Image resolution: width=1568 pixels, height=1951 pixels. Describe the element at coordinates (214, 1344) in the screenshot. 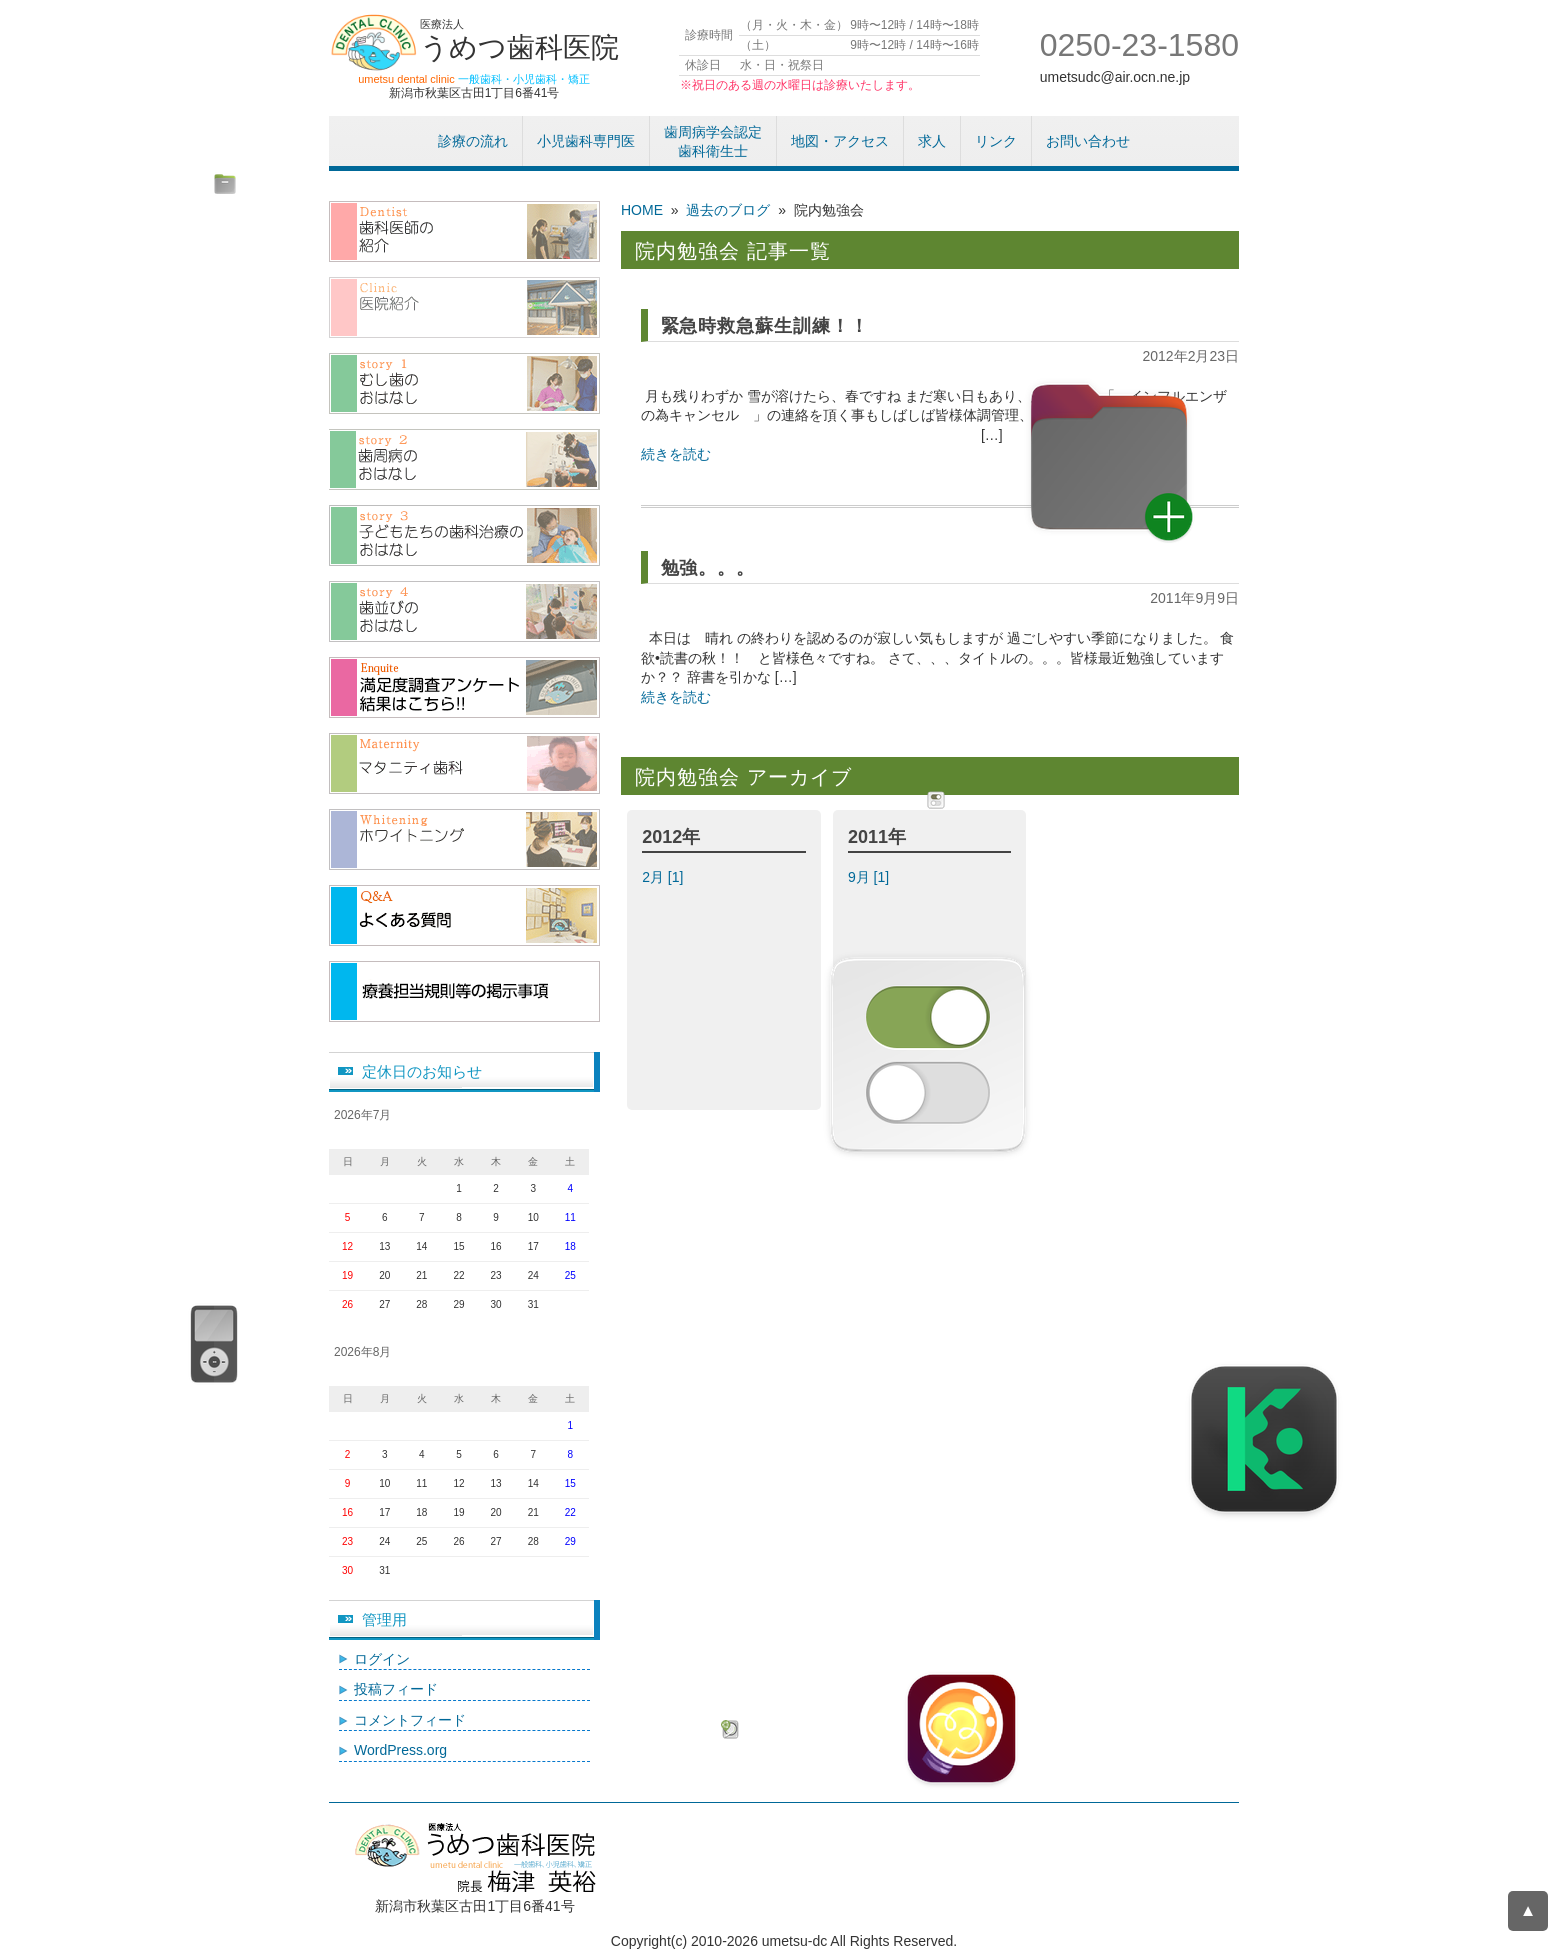

I see `indicates a connected multimedia player device` at that location.